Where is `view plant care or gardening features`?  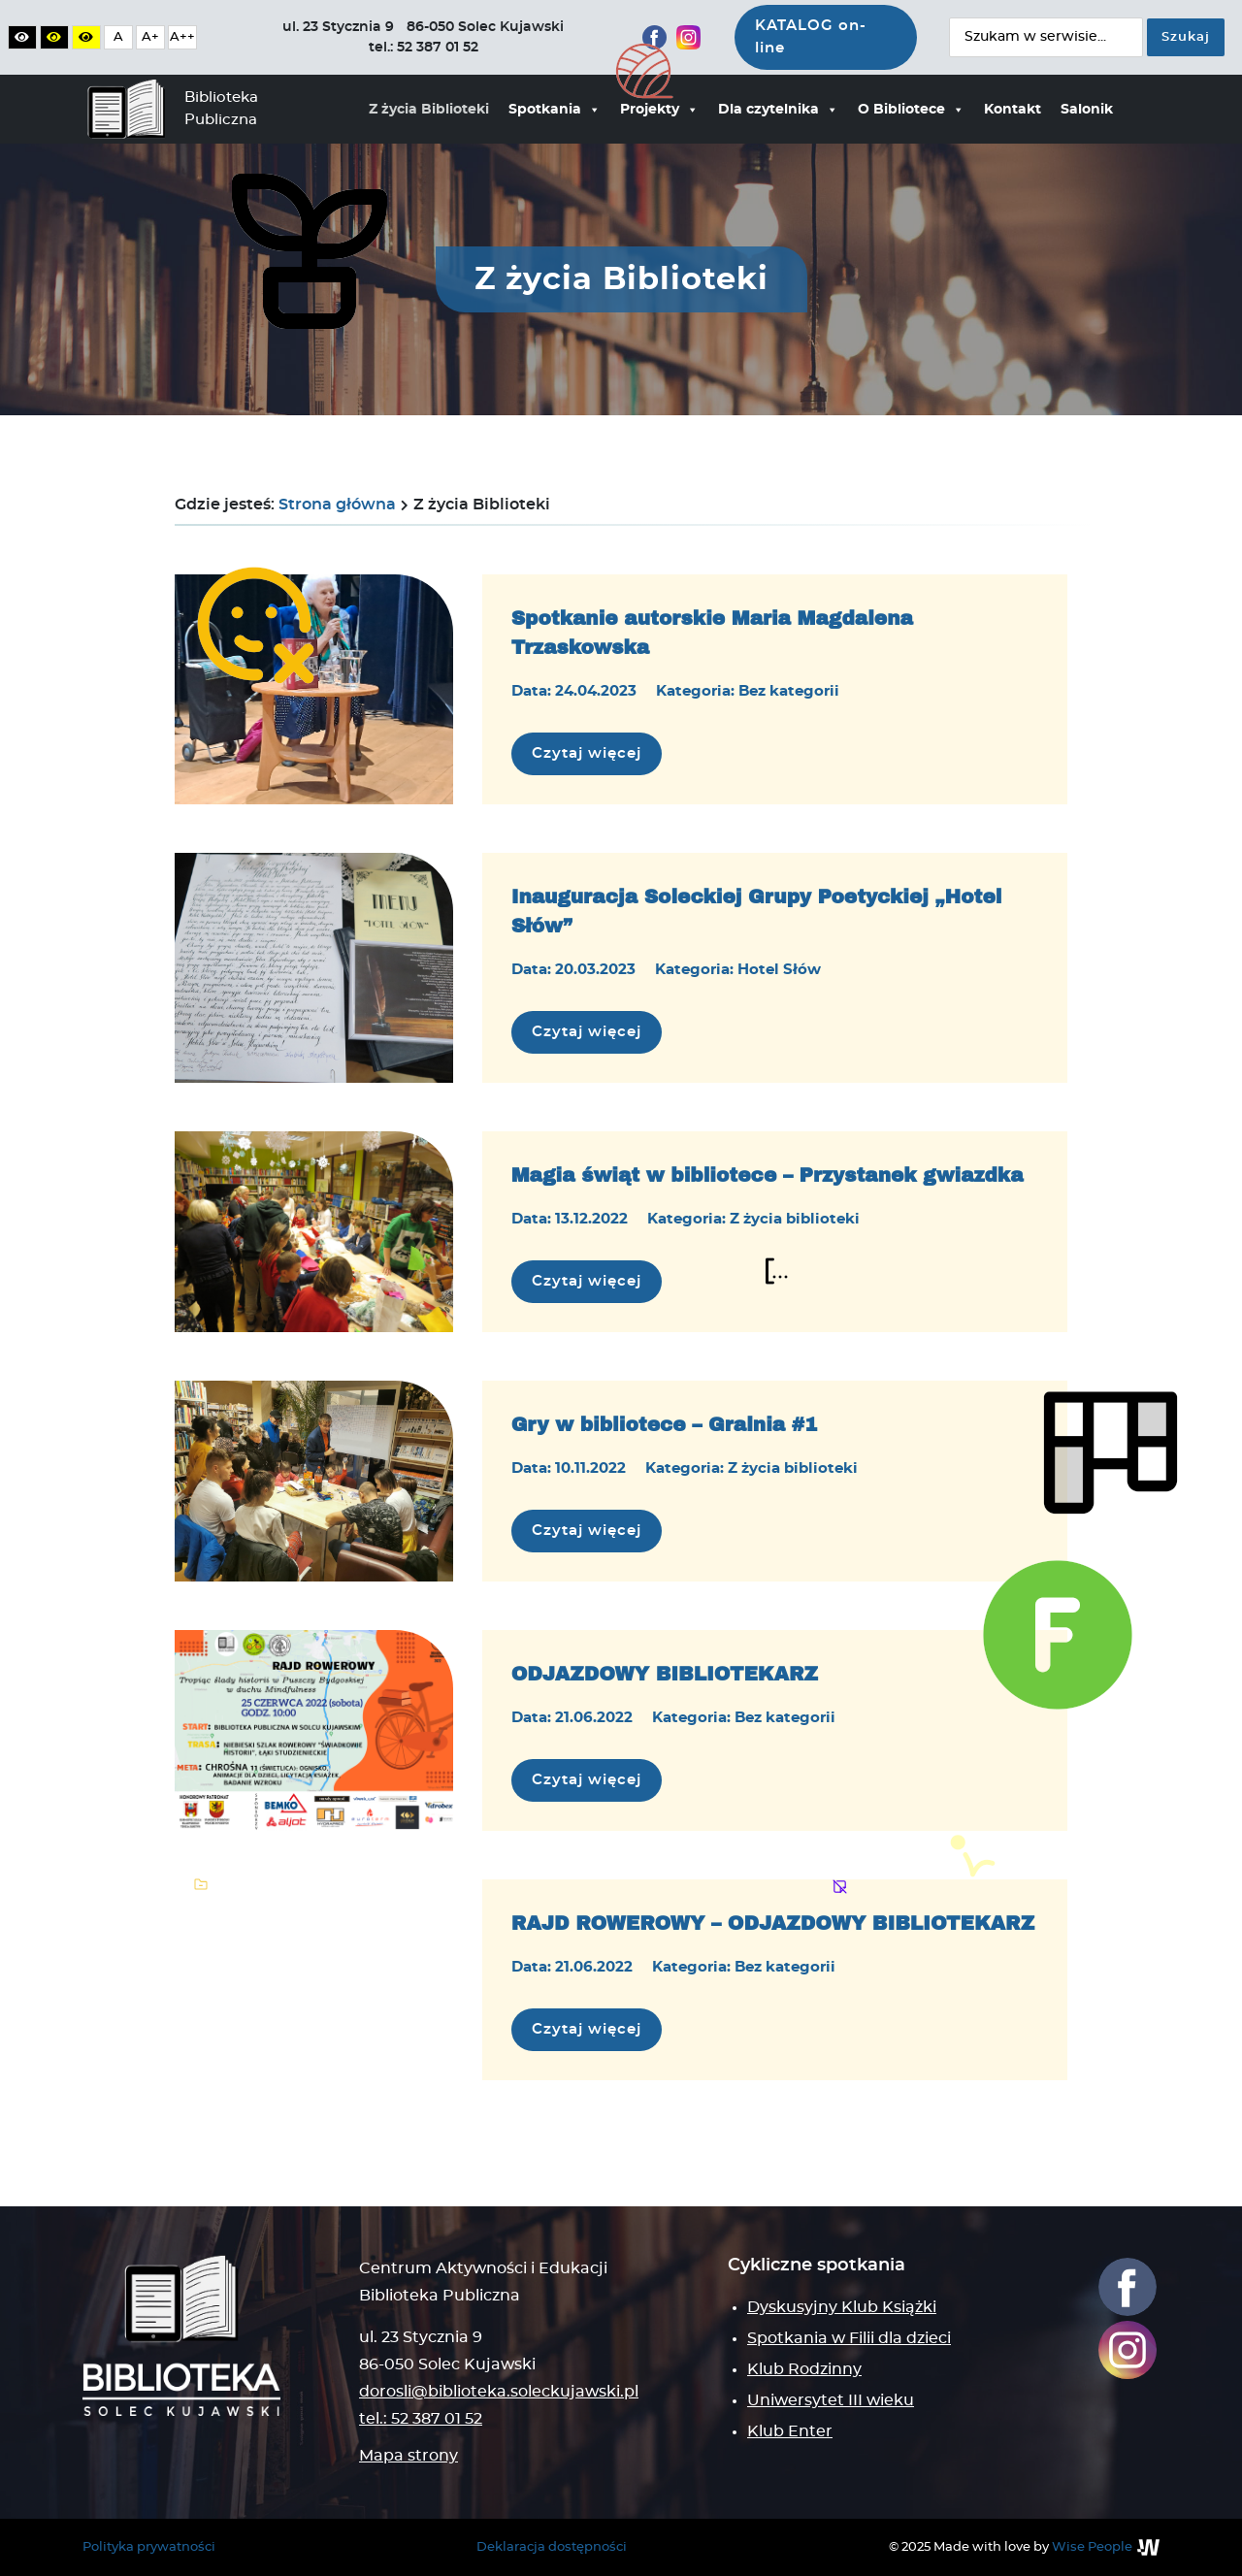
view plant care or gardening features is located at coordinates (310, 251).